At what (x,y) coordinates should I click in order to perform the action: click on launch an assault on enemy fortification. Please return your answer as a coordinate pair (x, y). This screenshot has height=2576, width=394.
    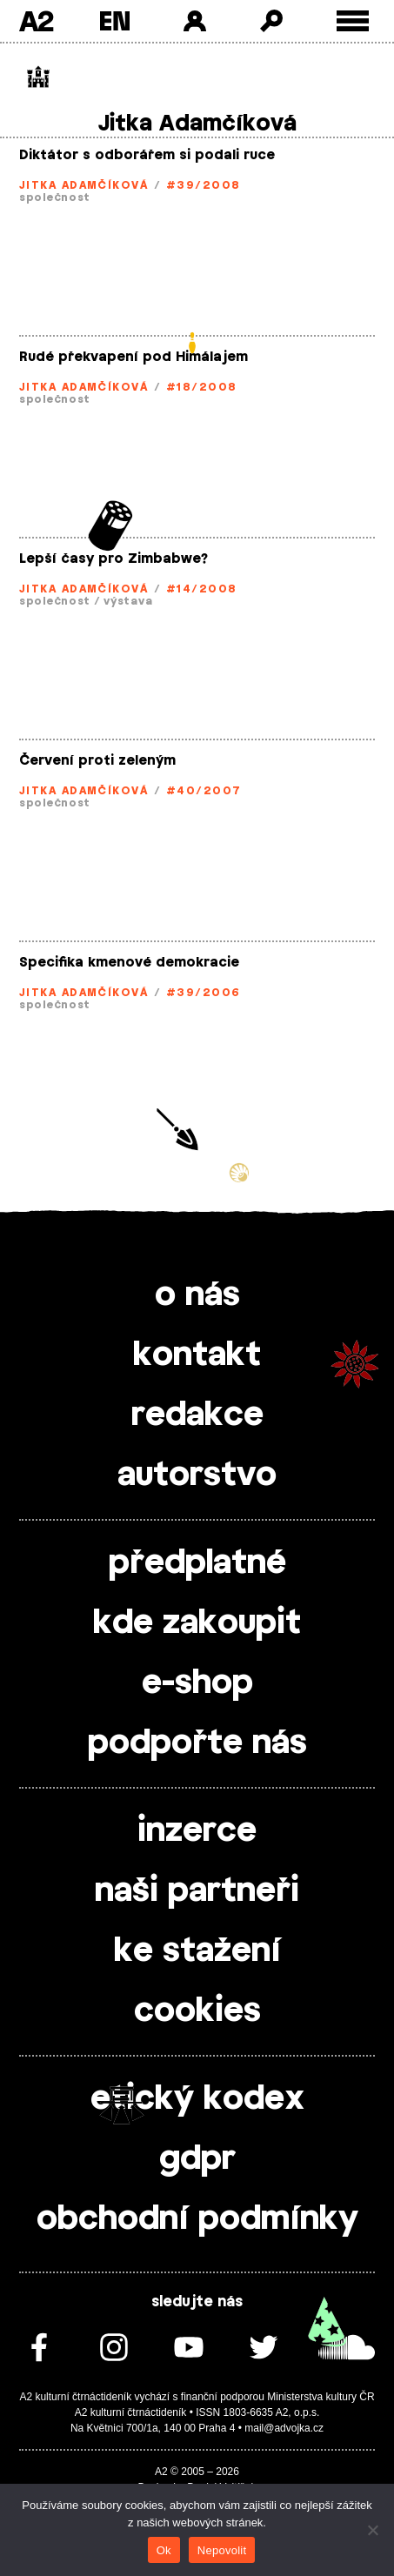
    Looking at the image, I should click on (122, 2103).